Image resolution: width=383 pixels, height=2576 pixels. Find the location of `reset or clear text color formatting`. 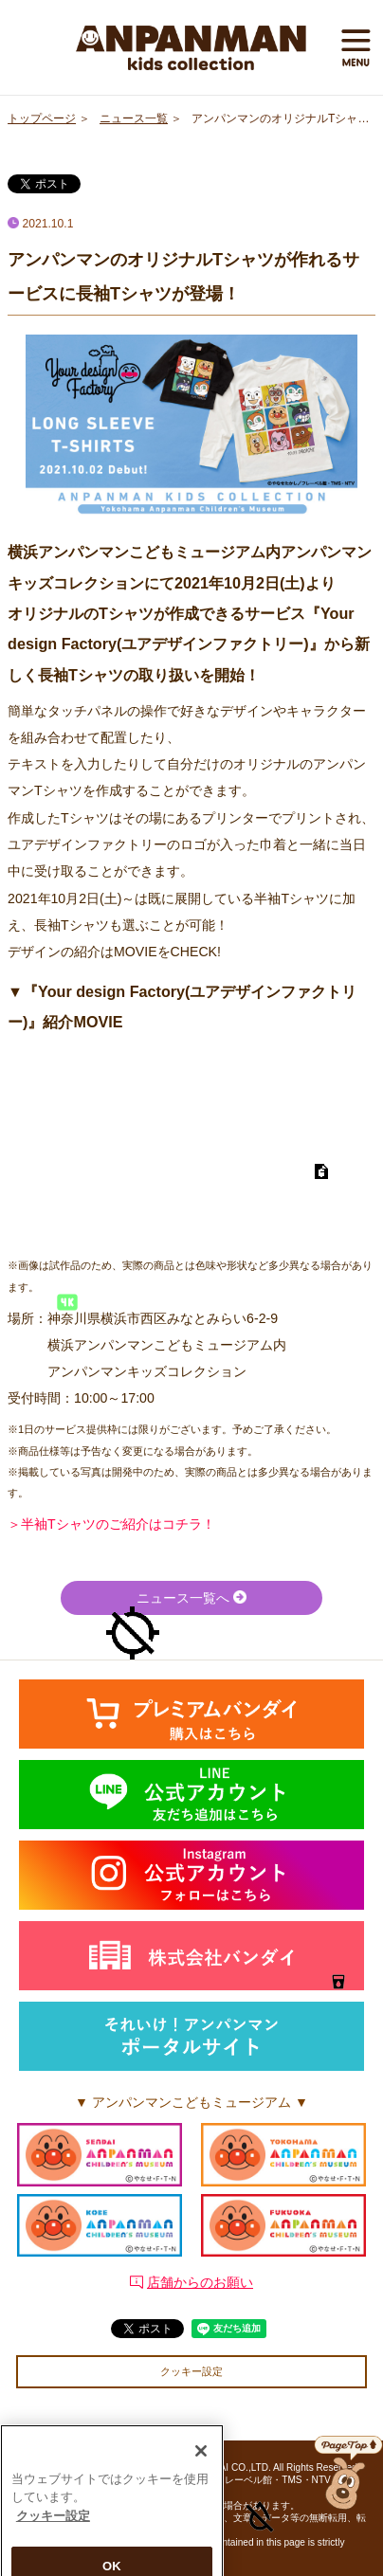

reset or clear text color formatting is located at coordinates (260, 2516).